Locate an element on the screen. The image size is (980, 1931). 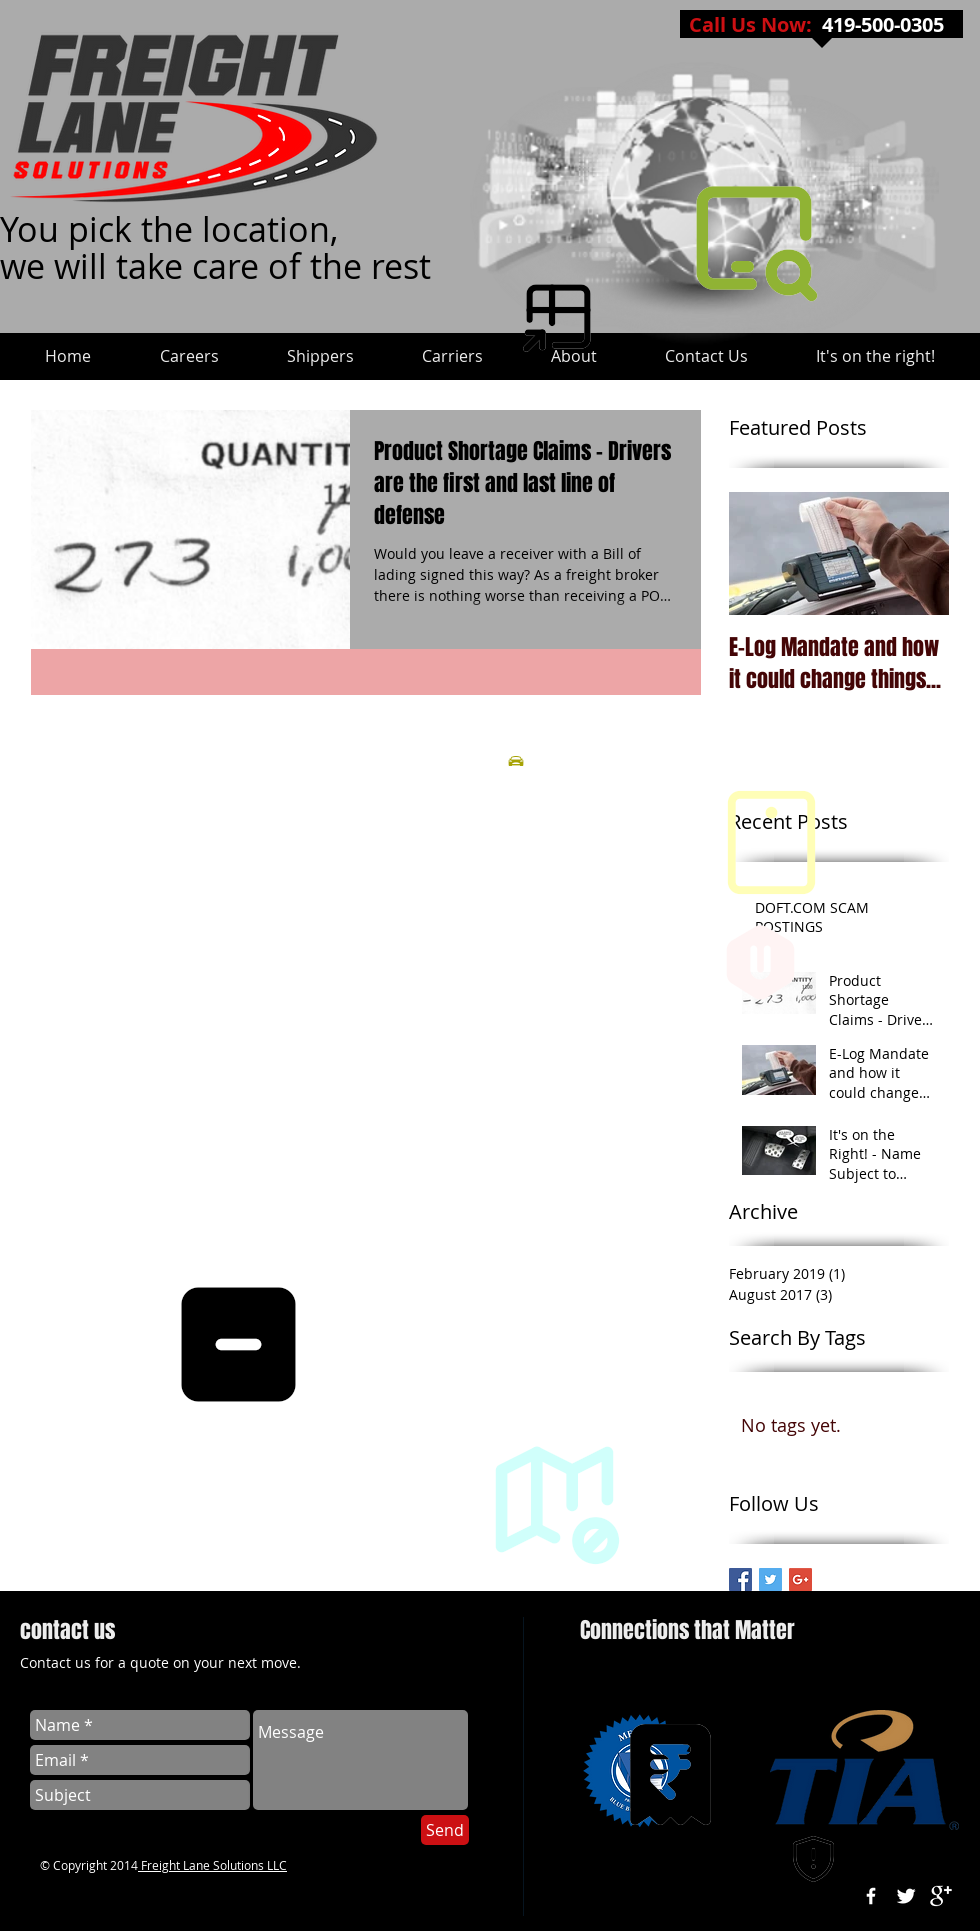
access sports car or vehicle settings is located at coordinates (516, 761).